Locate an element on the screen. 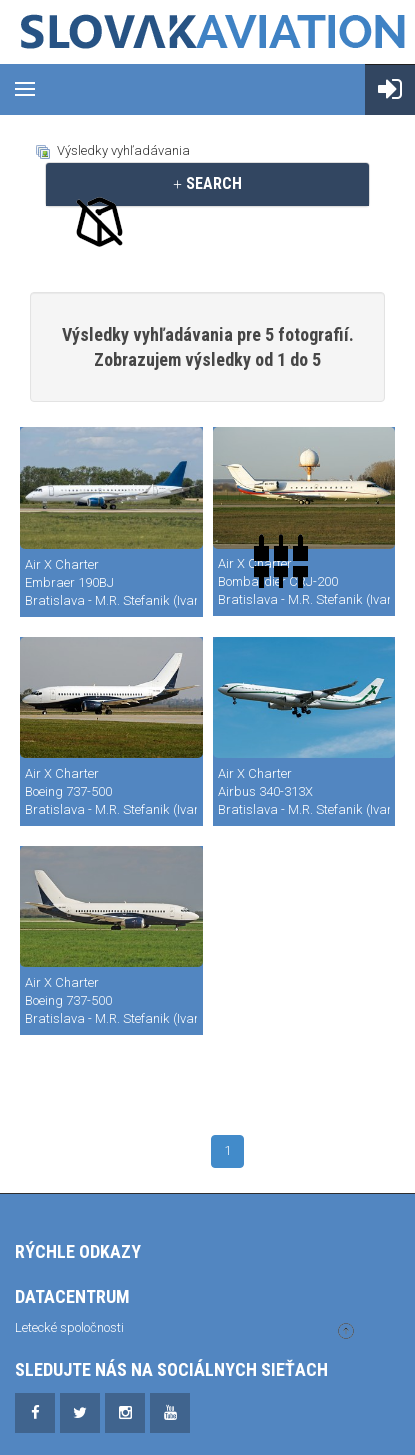 The image size is (415, 1455). configure audio/video input connections is located at coordinates (281, 561).